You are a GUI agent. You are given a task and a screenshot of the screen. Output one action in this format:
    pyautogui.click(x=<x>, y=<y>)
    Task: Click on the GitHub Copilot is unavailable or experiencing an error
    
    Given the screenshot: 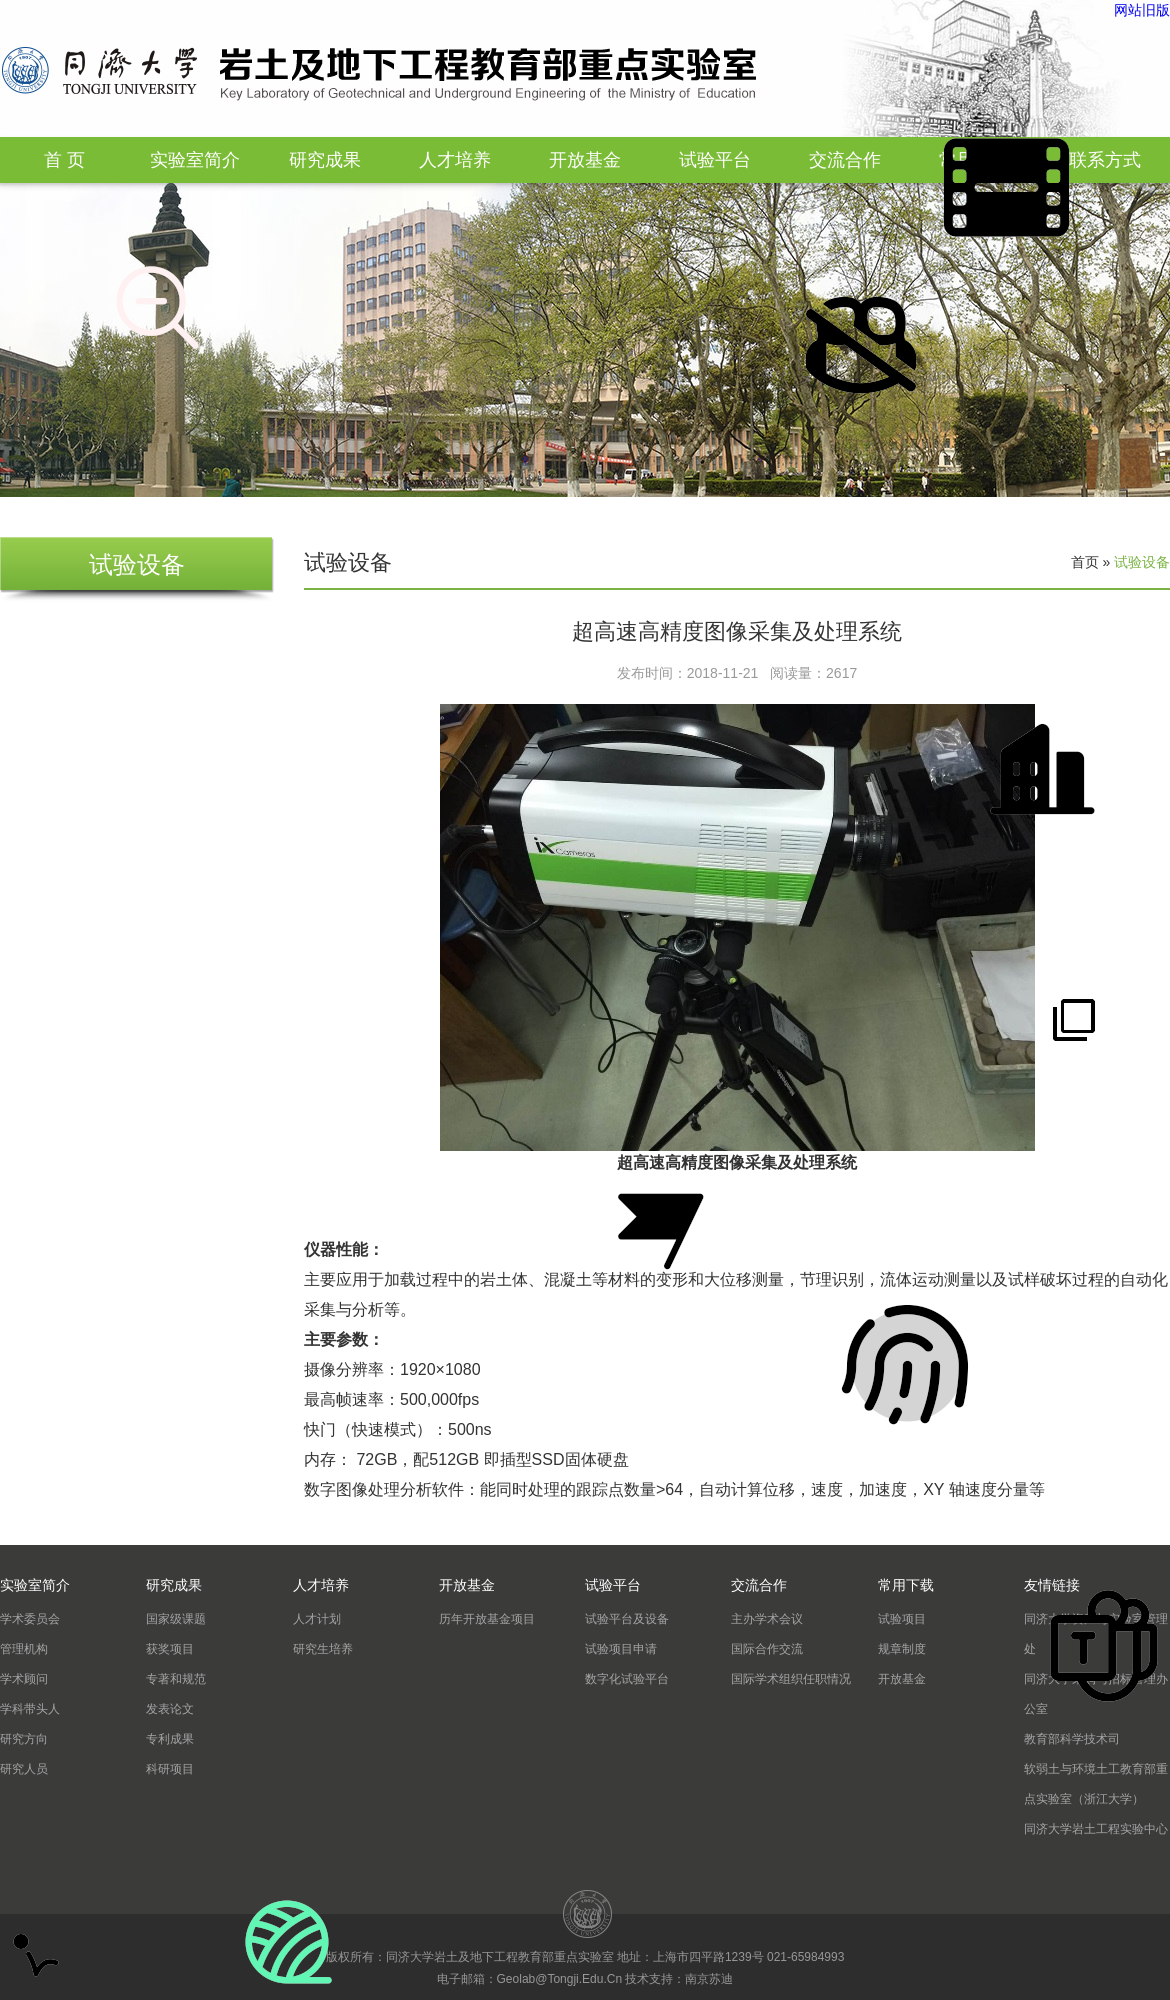 What is the action you would take?
    pyautogui.click(x=861, y=345)
    